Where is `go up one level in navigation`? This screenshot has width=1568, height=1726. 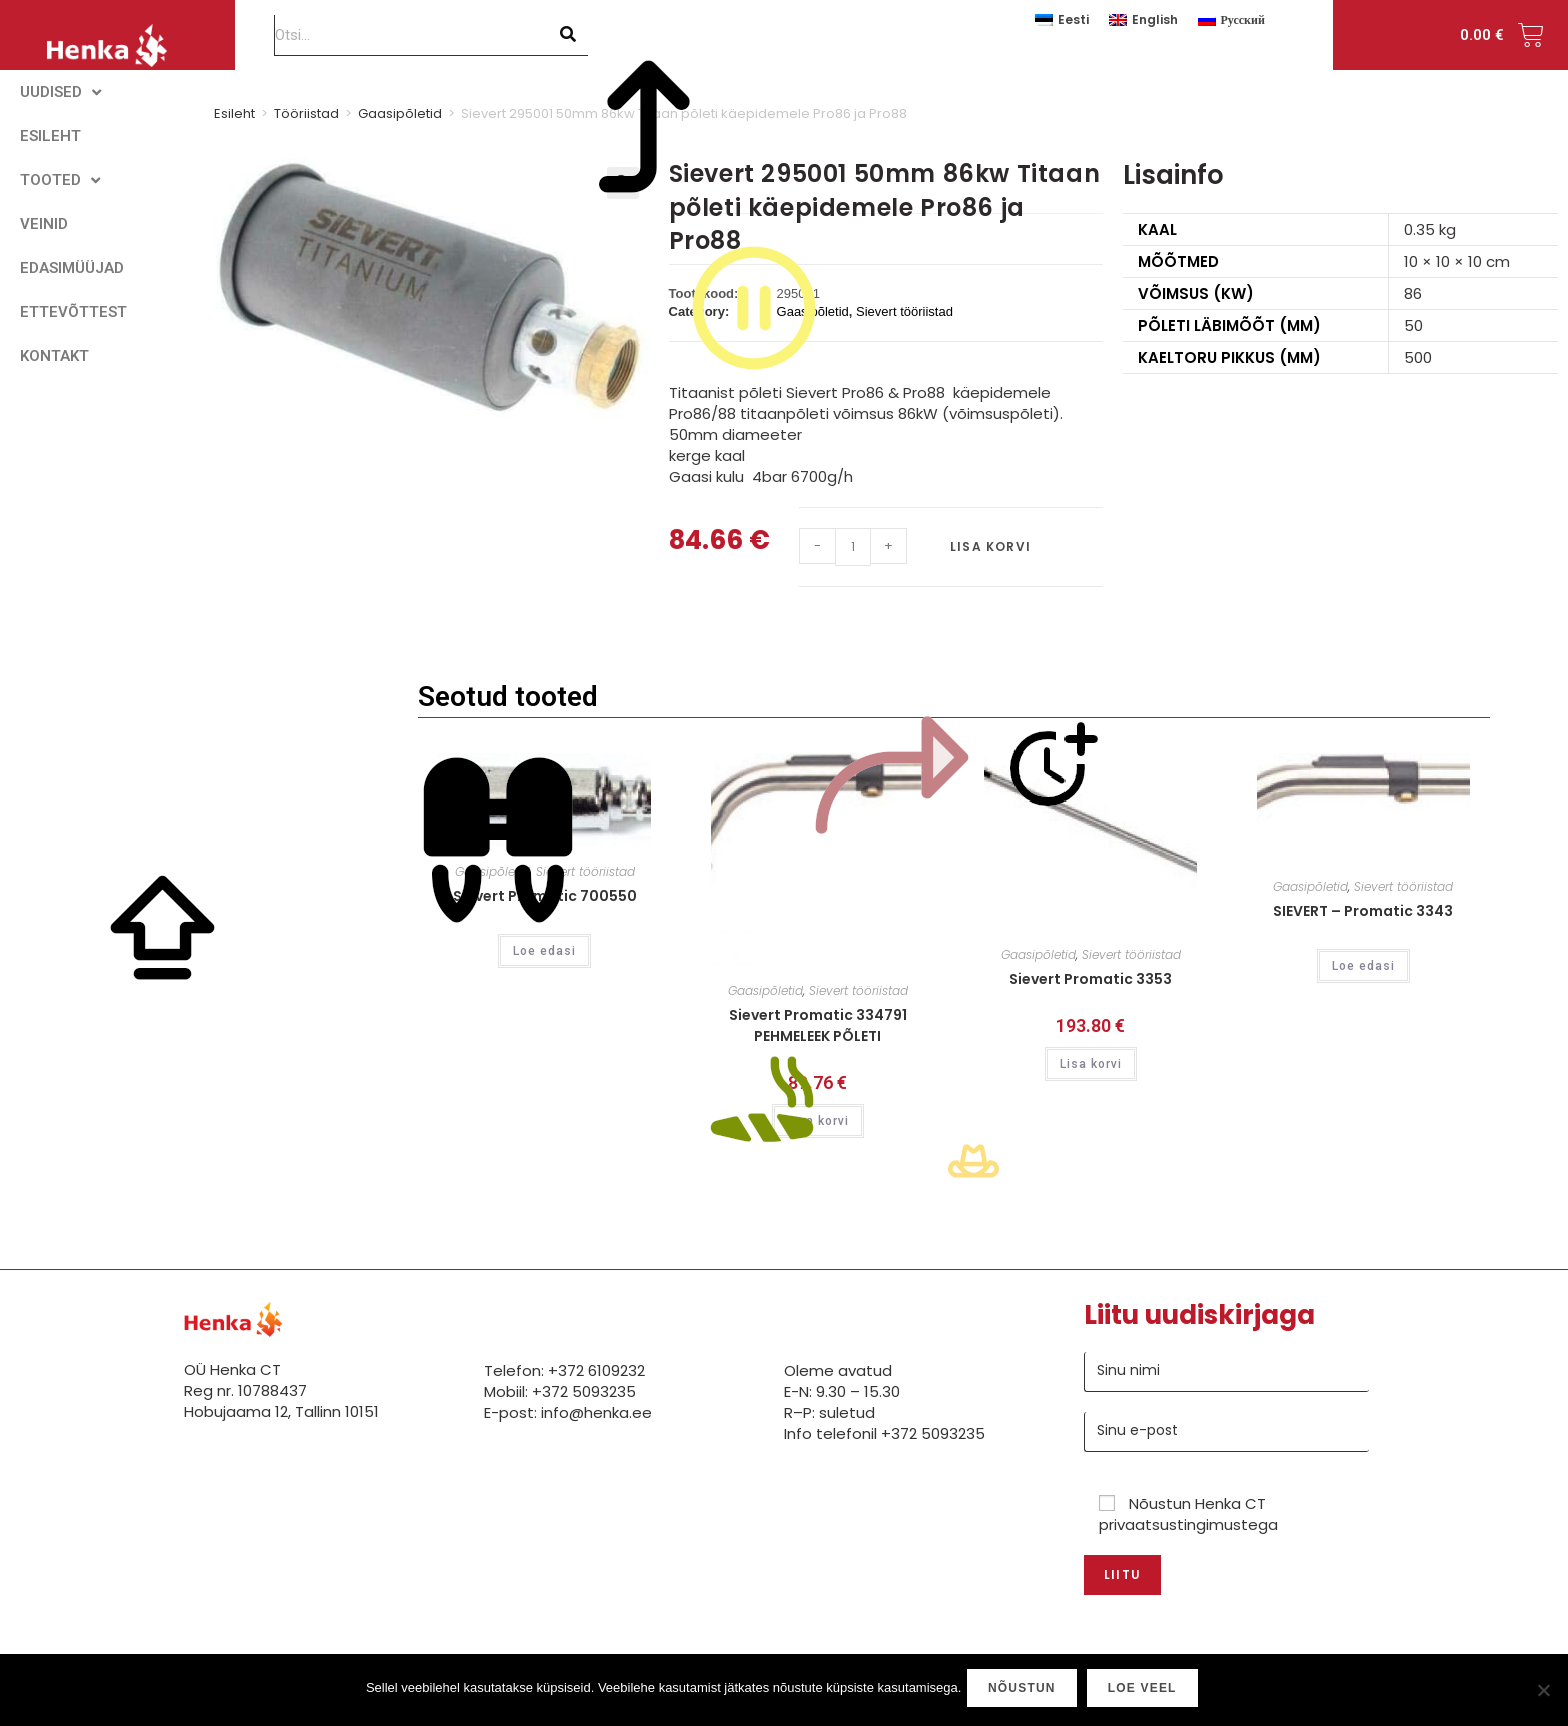 go up one level in navigation is located at coordinates (648, 126).